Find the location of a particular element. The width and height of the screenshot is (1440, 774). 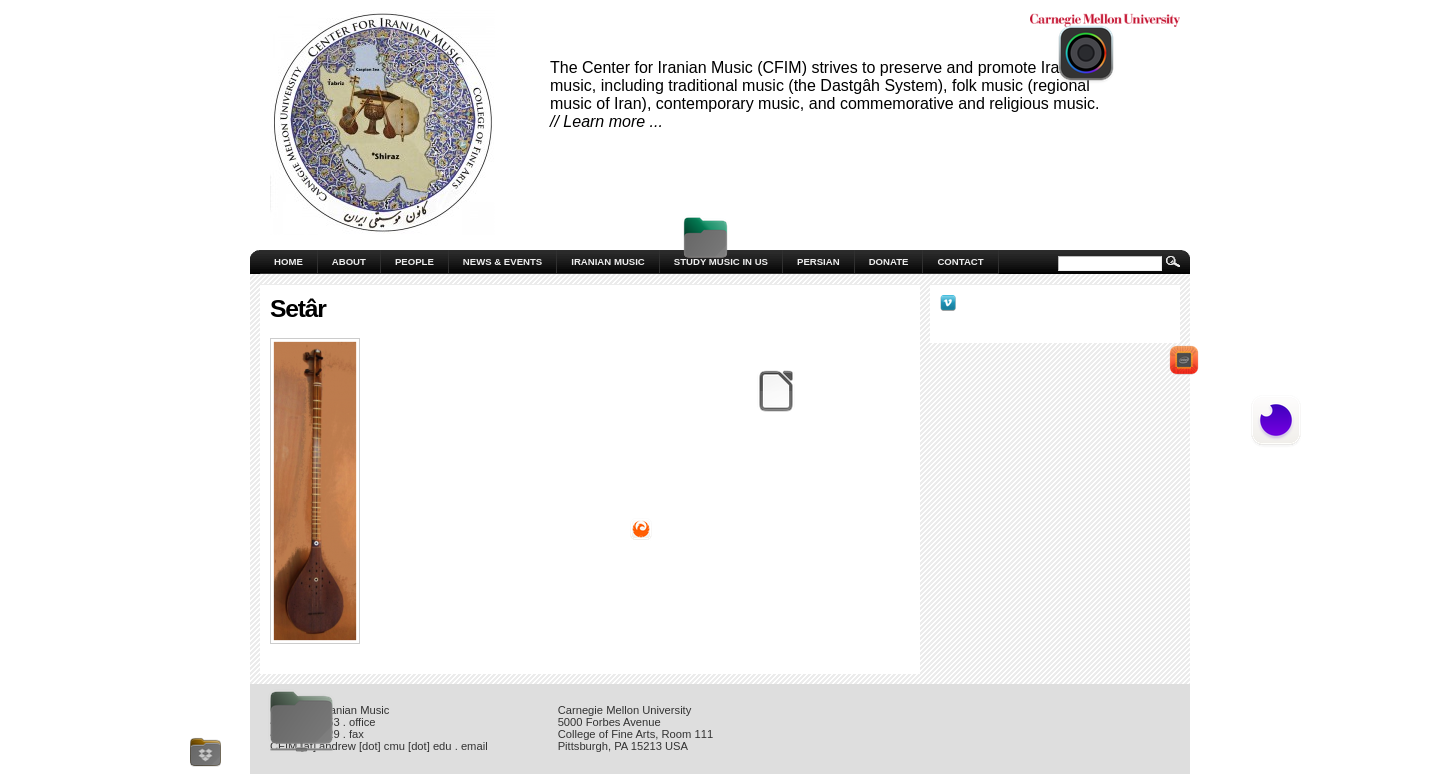

open your dropbox folder is located at coordinates (205, 751).